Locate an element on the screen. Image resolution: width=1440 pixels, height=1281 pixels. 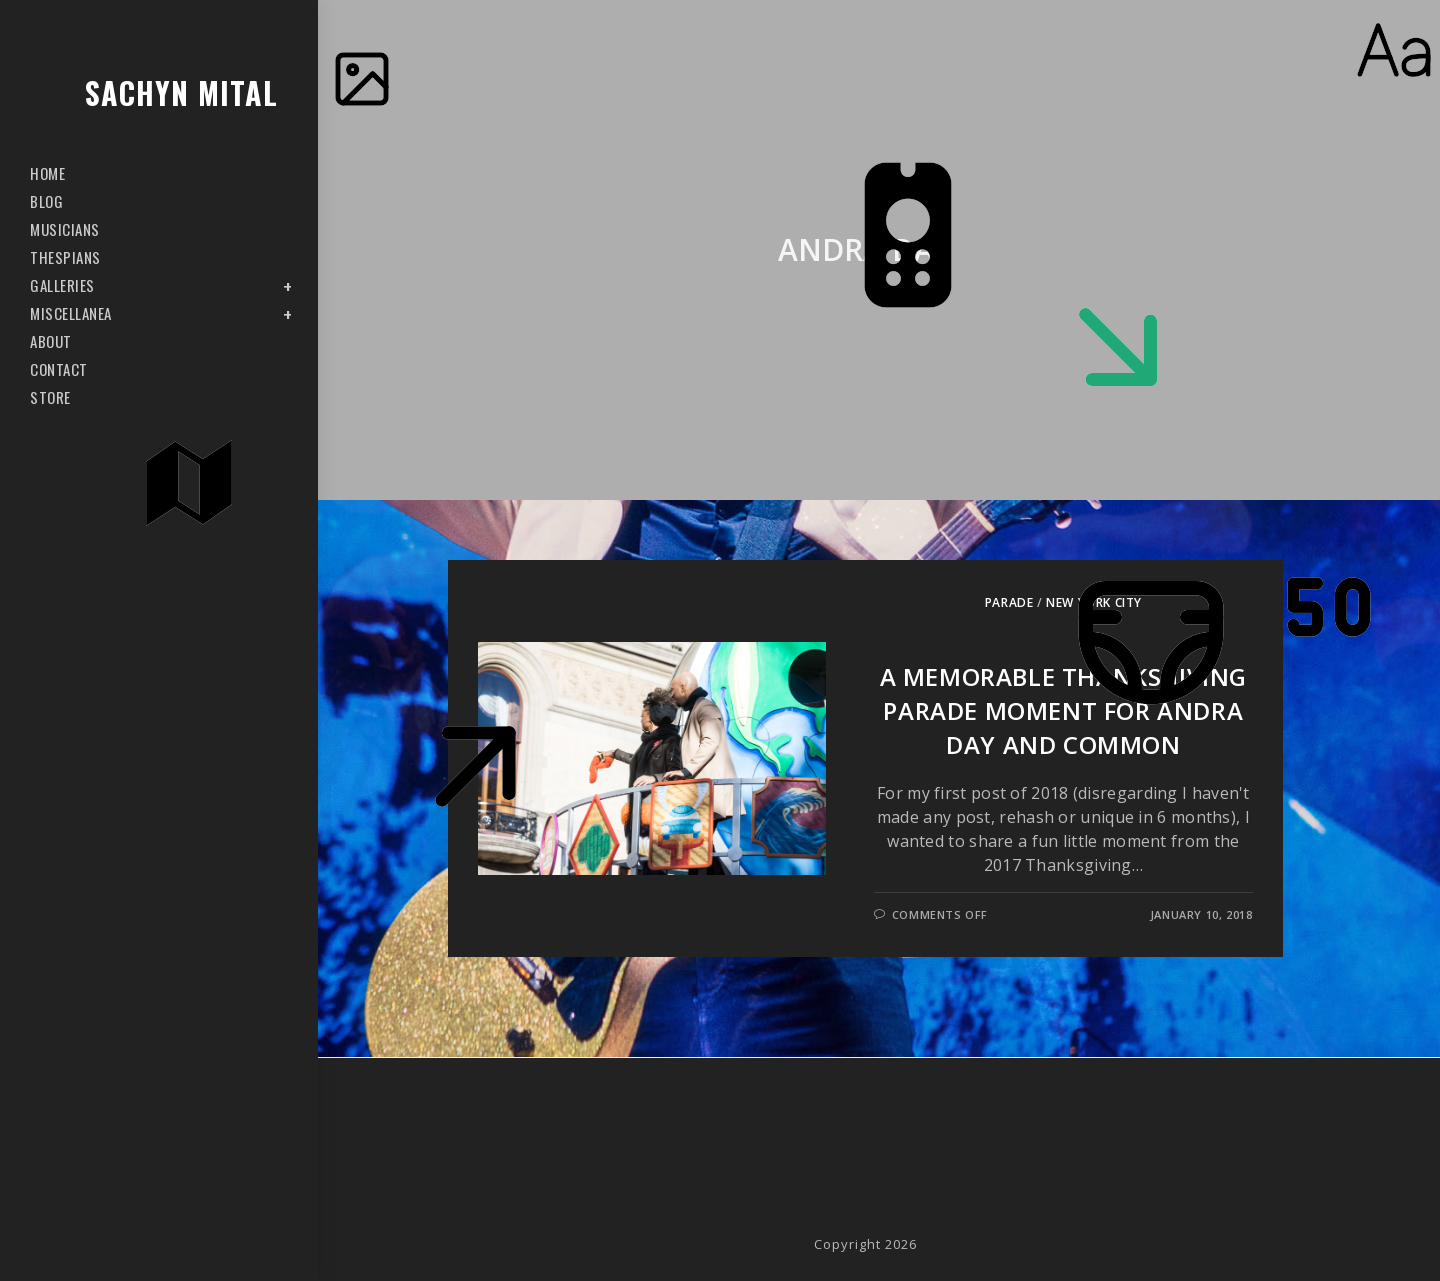
control a connected device remotely is located at coordinates (908, 235).